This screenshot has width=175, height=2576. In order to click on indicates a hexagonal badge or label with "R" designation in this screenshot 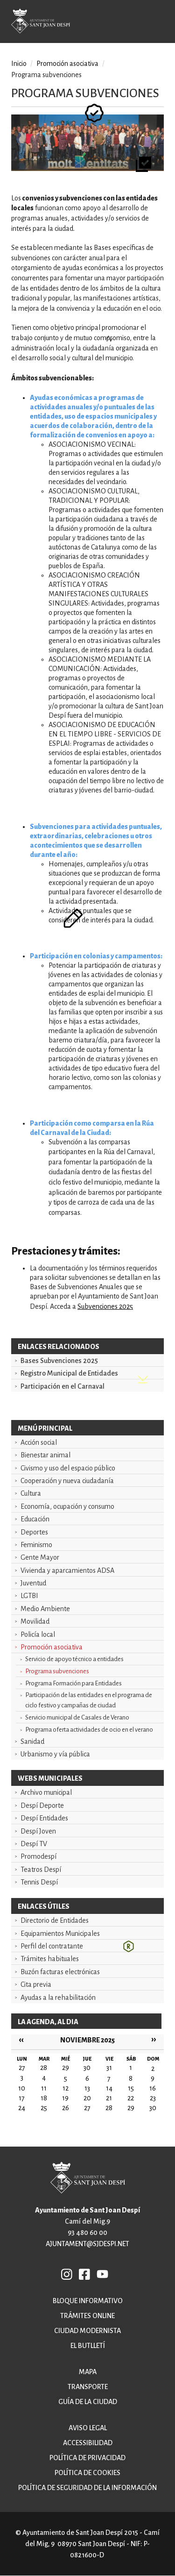, I will do `click(128, 1946)`.